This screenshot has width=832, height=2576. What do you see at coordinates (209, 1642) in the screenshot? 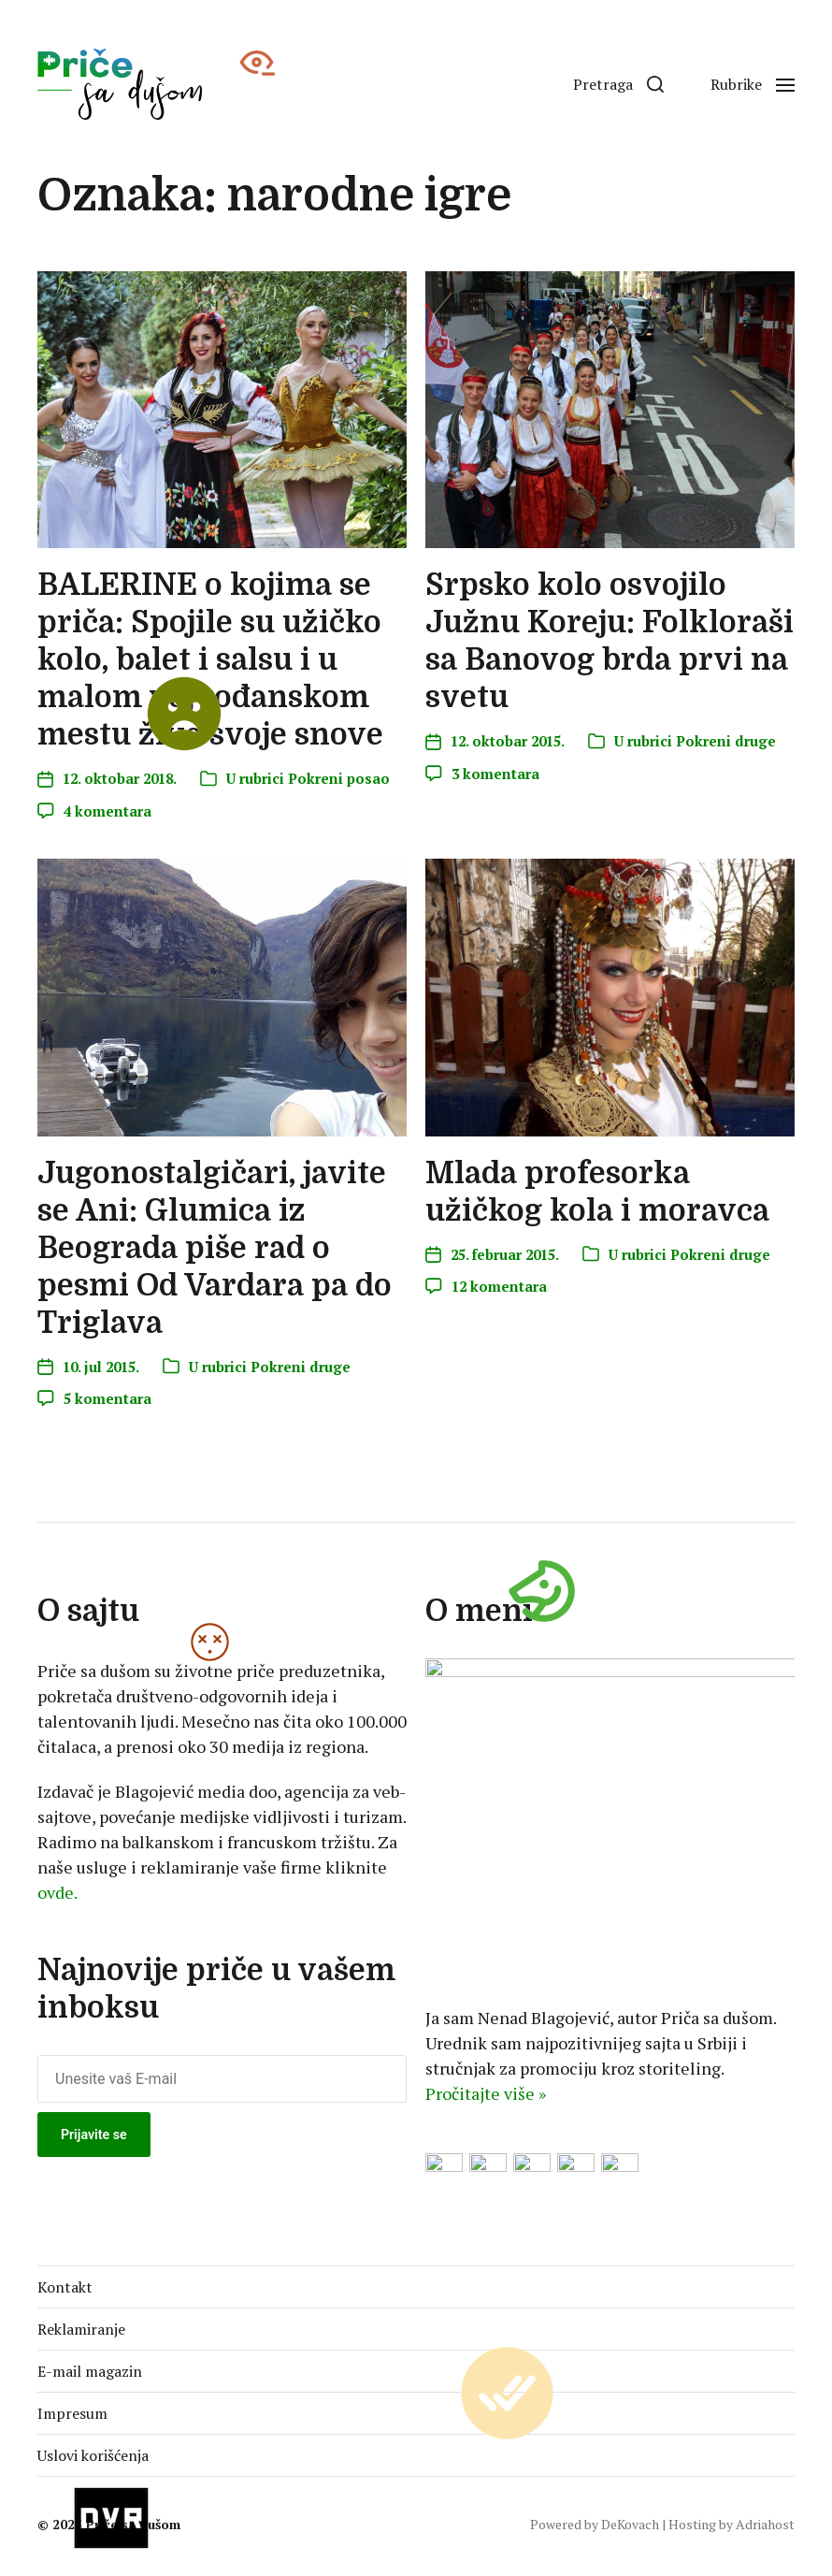
I see `indicates an error or failed action` at bounding box center [209, 1642].